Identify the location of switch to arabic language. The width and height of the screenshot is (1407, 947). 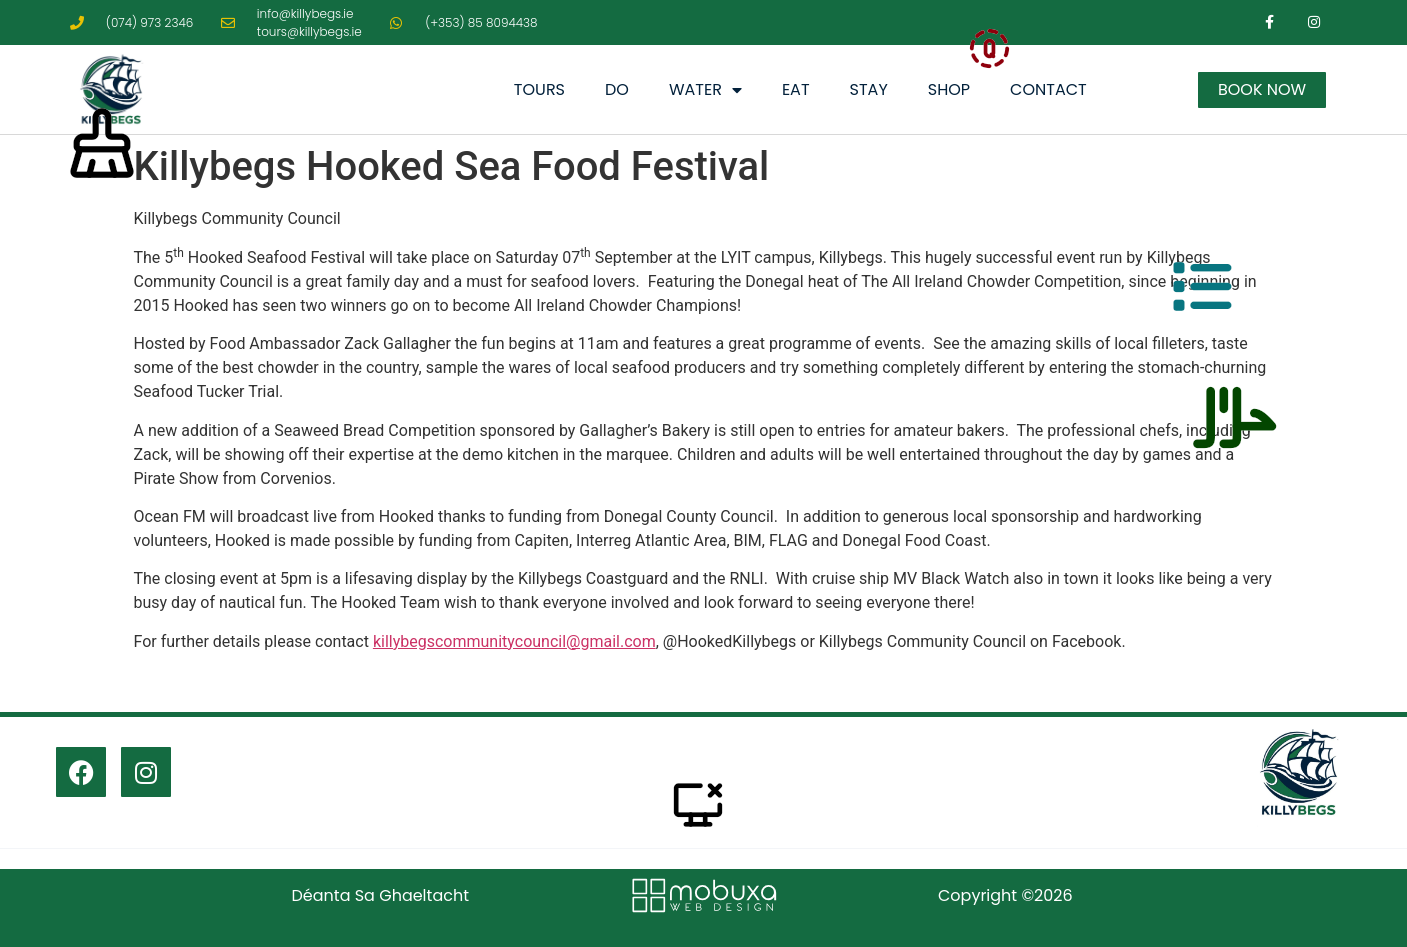
(1232, 417).